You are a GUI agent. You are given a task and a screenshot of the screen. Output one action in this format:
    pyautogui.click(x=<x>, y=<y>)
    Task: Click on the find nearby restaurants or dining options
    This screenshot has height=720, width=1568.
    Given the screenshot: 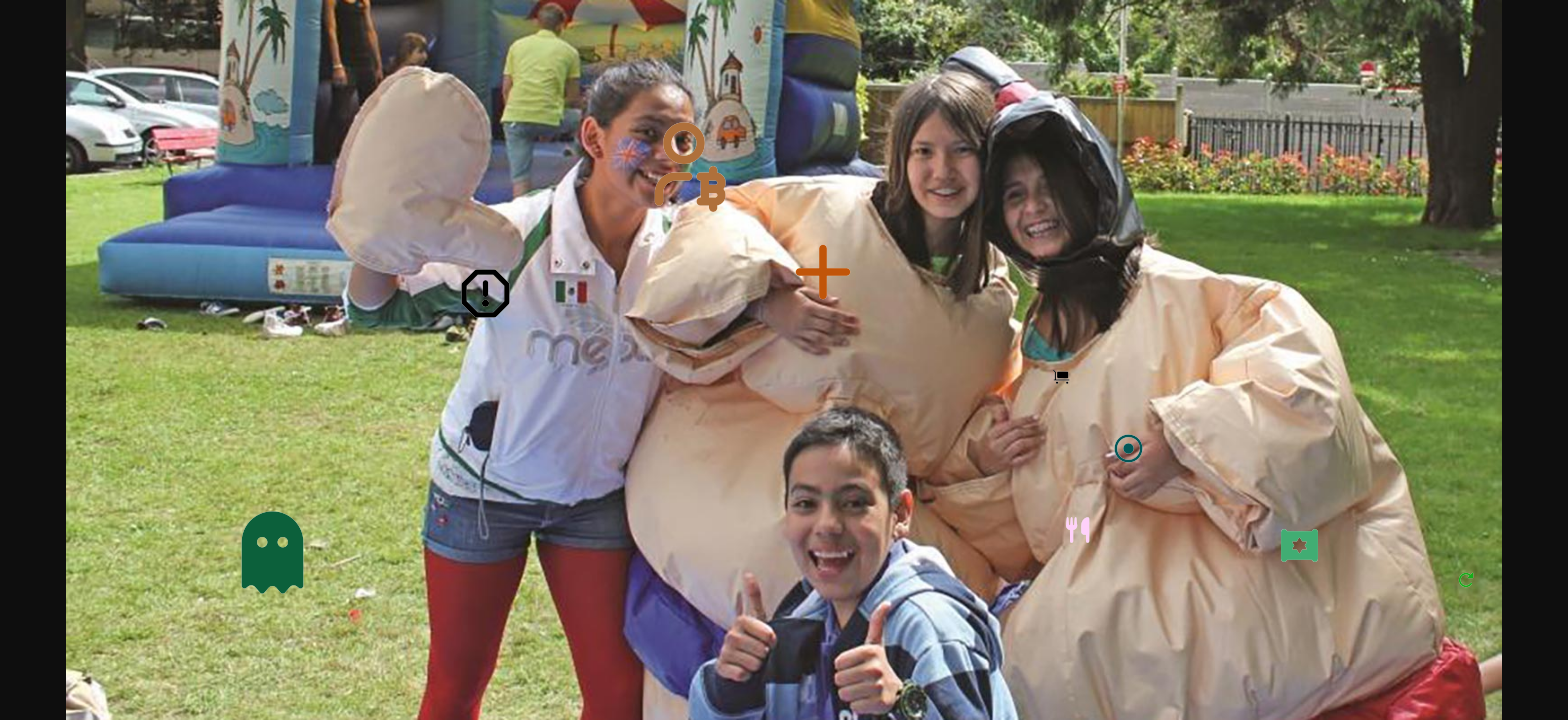 What is the action you would take?
    pyautogui.click(x=1078, y=530)
    